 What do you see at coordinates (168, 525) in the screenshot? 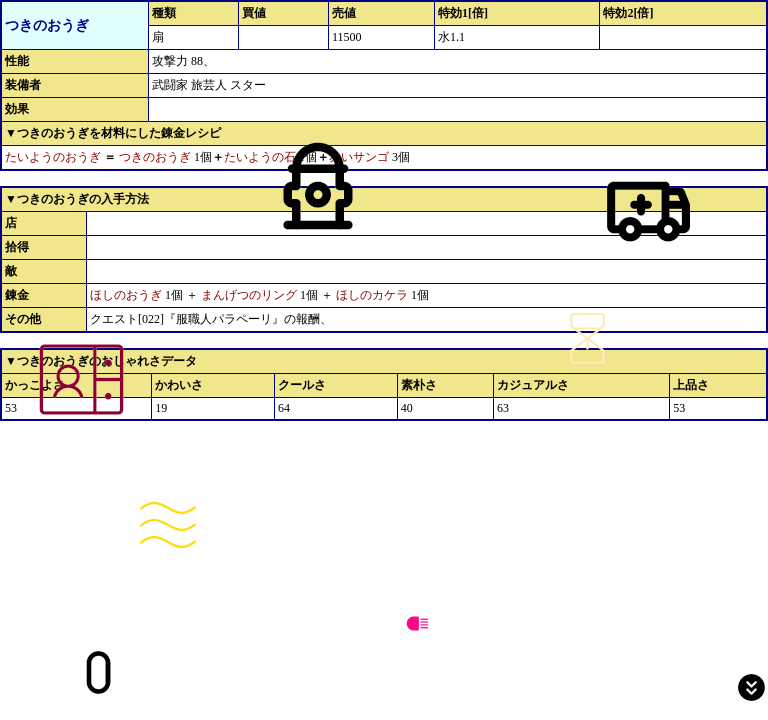
I see `indicates water or aquatic features` at bounding box center [168, 525].